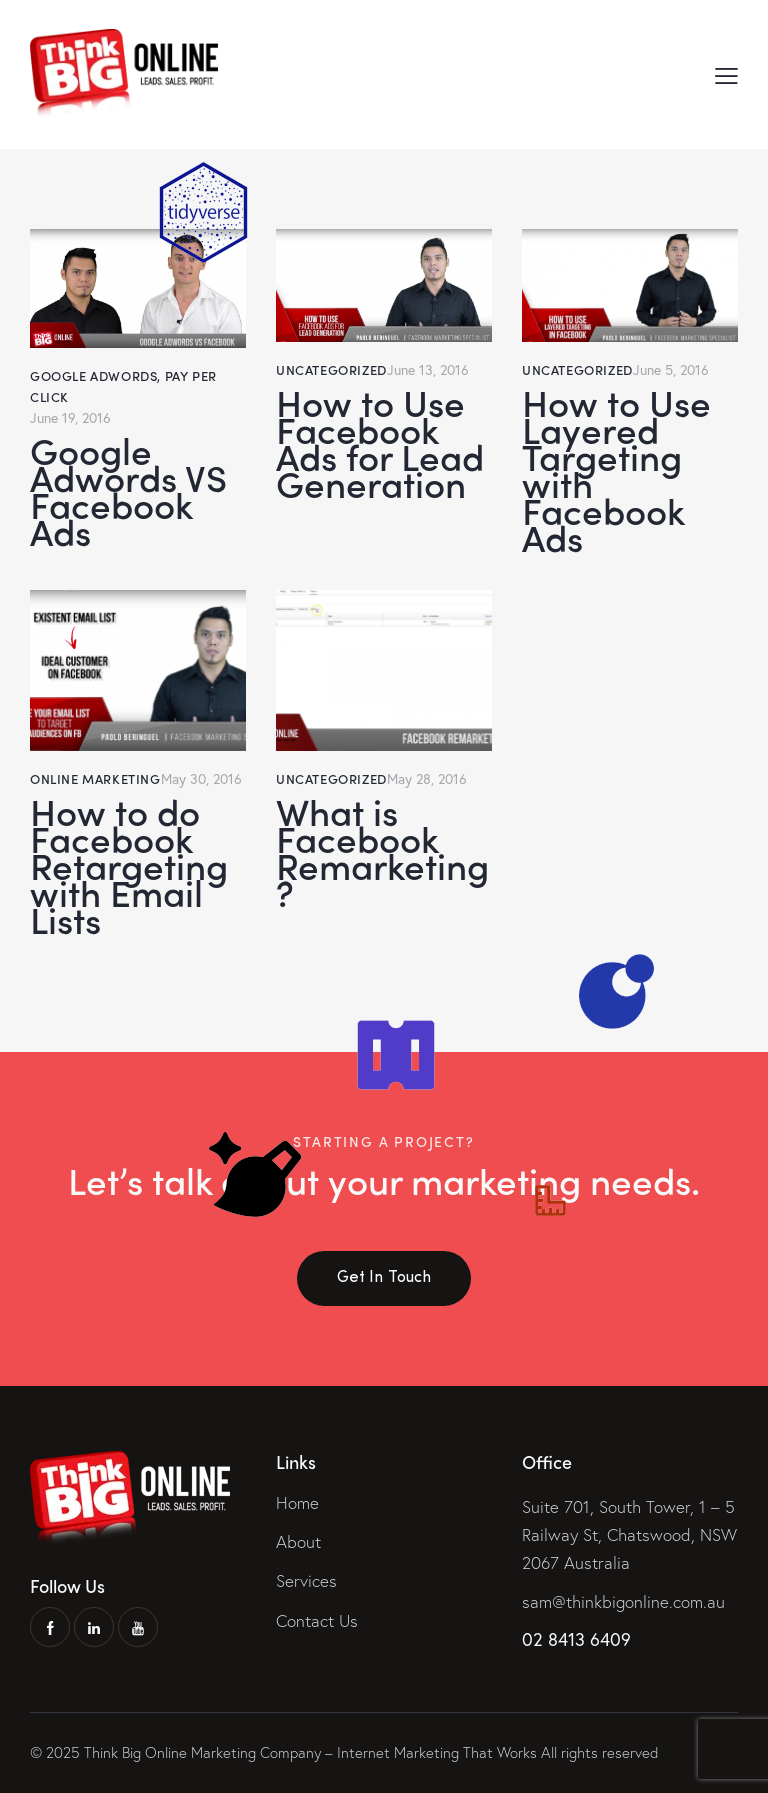 The image size is (768, 1793). What do you see at coordinates (396, 1055) in the screenshot?
I see `redeem a coupon or discount code` at bounding box center [396, 1055].